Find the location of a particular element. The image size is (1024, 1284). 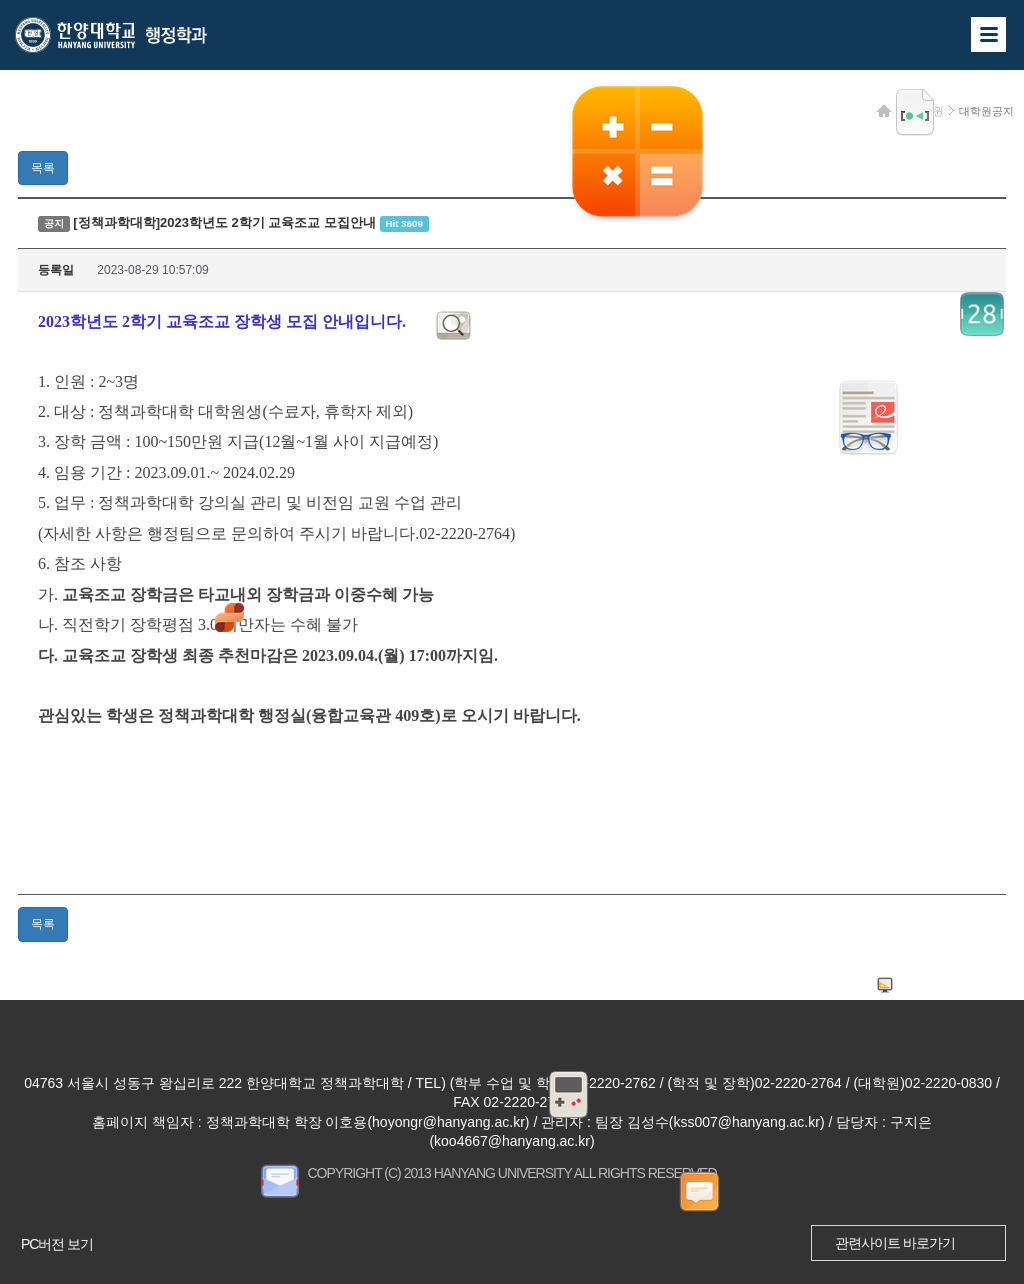

open eye of mate image viewer application is located at coordinates (453, 325).